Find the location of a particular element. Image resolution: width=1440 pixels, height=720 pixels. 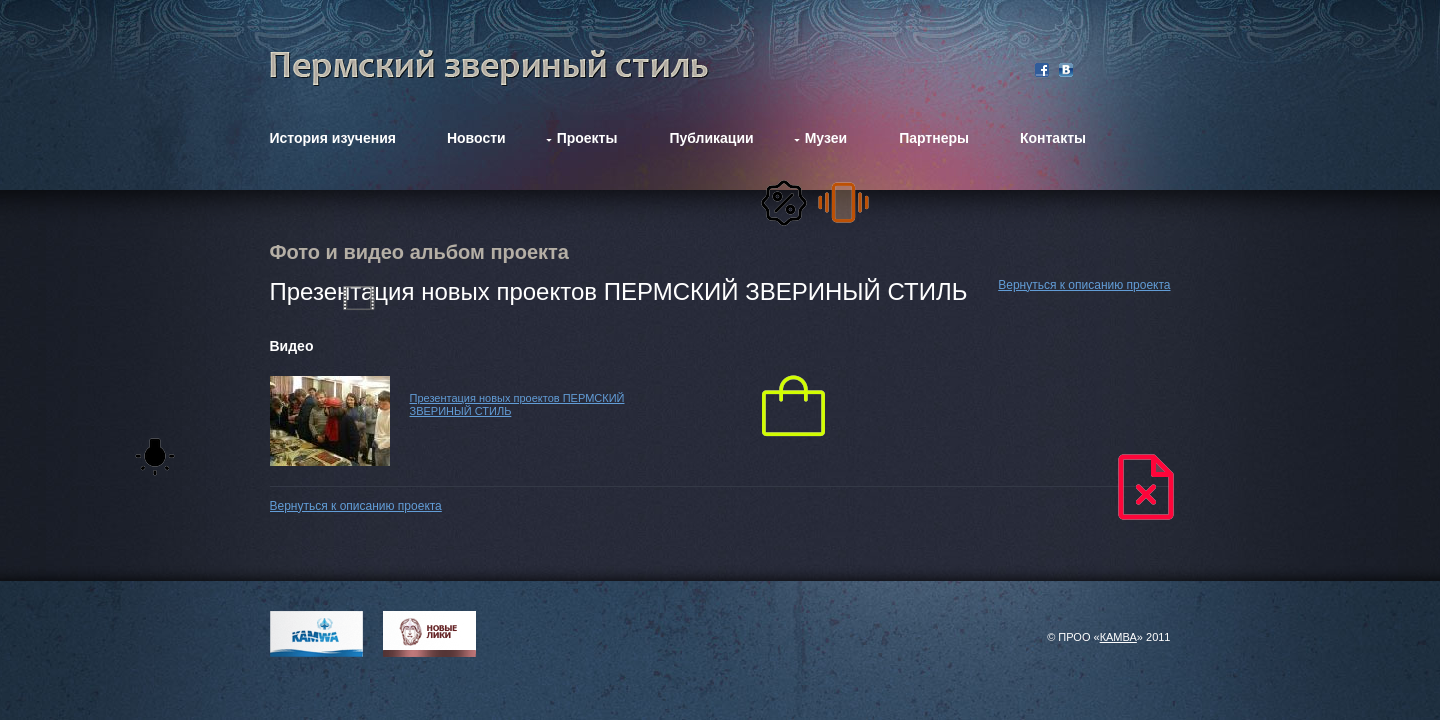

view video or film content is located at coordinates (359, 302).